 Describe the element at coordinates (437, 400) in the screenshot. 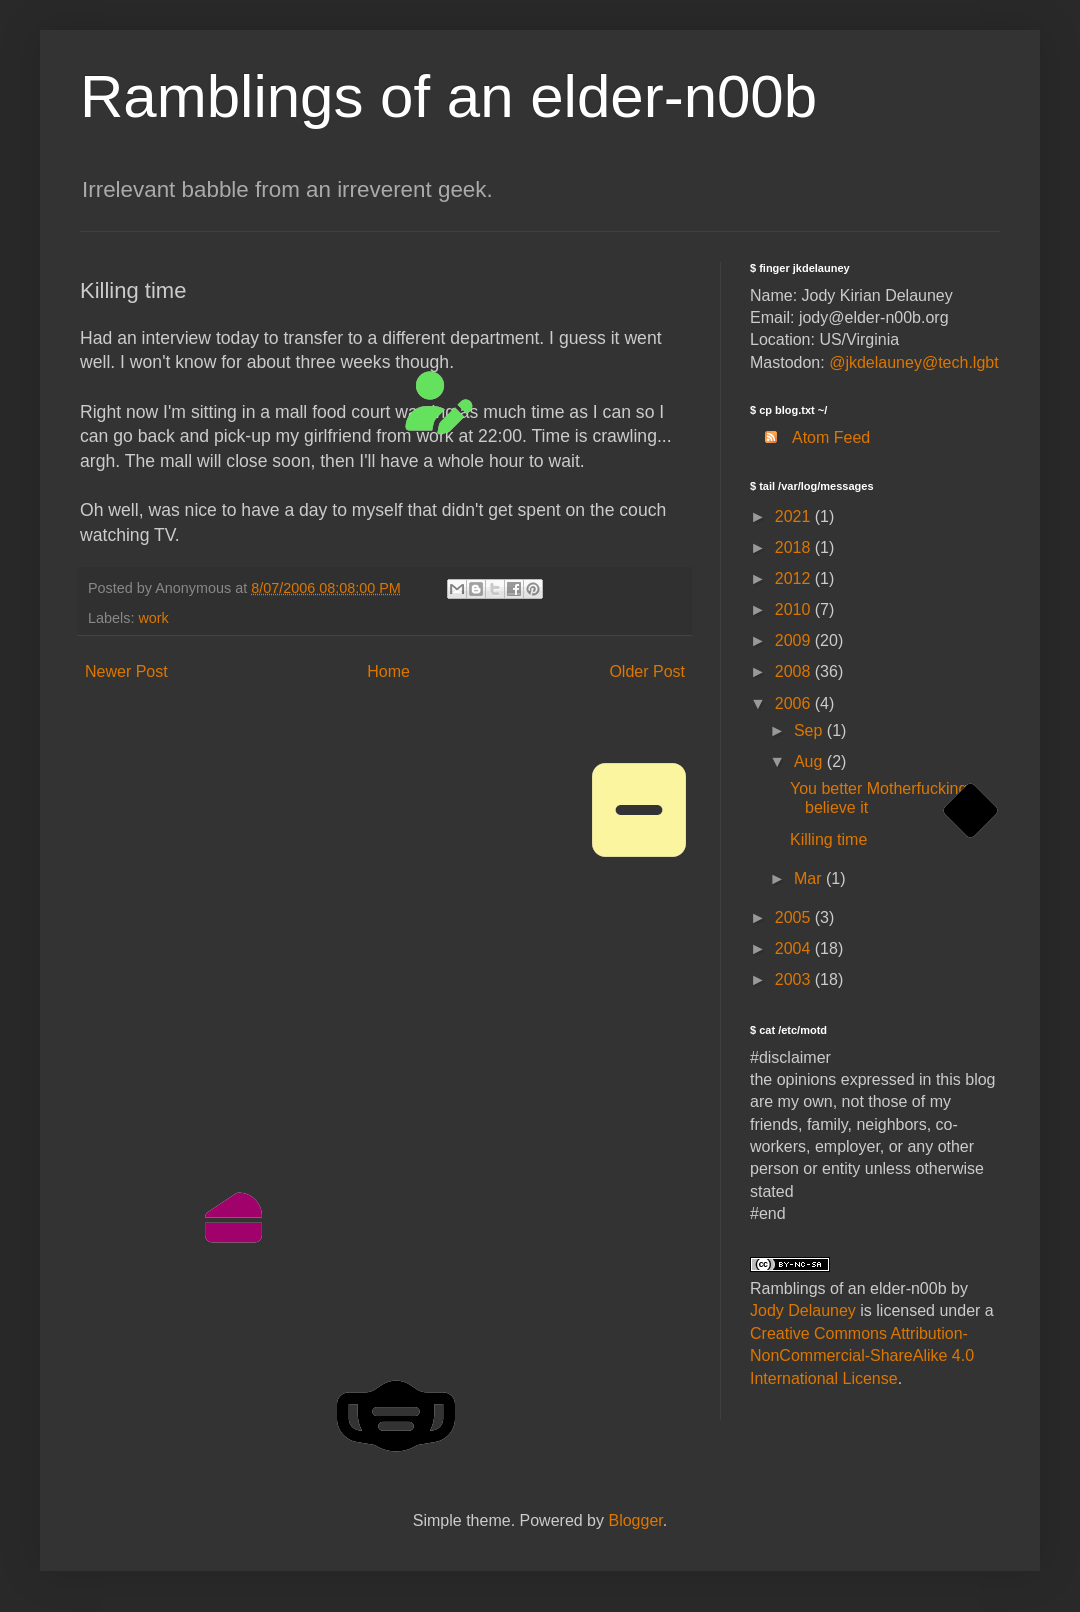

I see `edit user profile` at that location.